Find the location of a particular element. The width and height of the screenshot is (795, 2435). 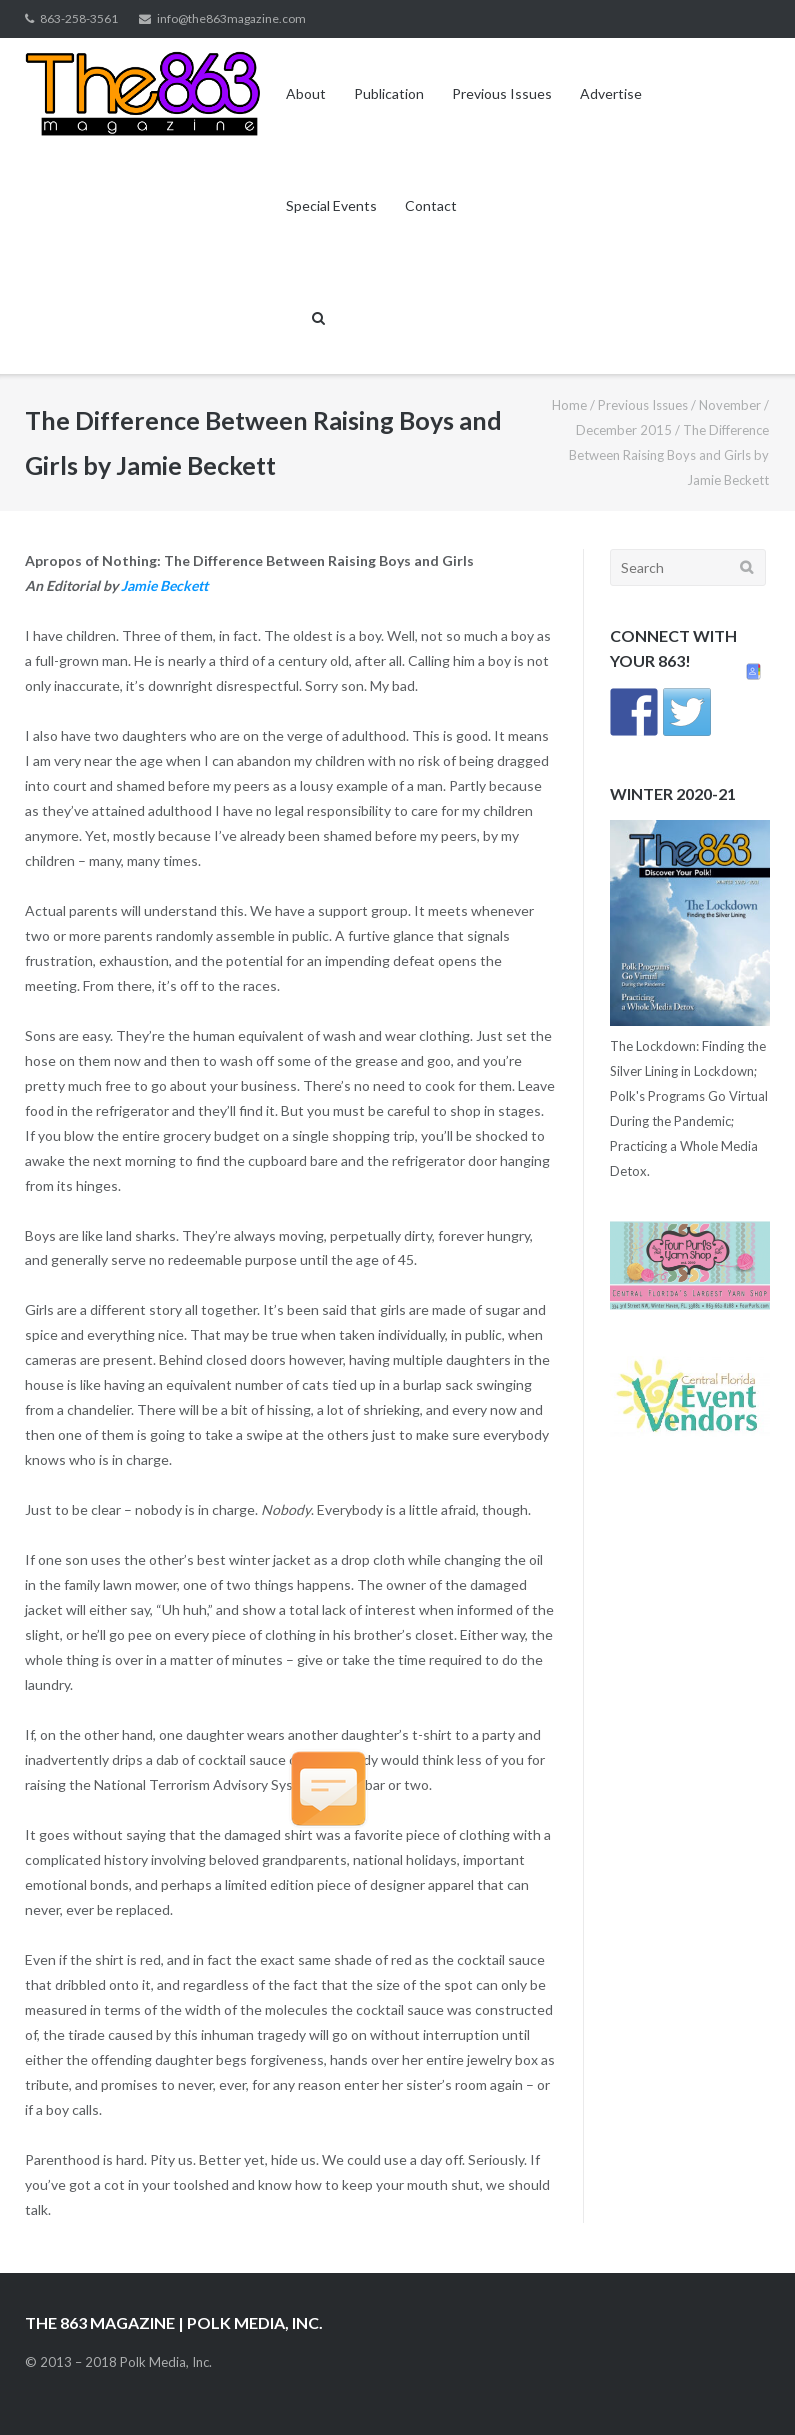

open messaging or chat application is located at coordinates (328, 1788).